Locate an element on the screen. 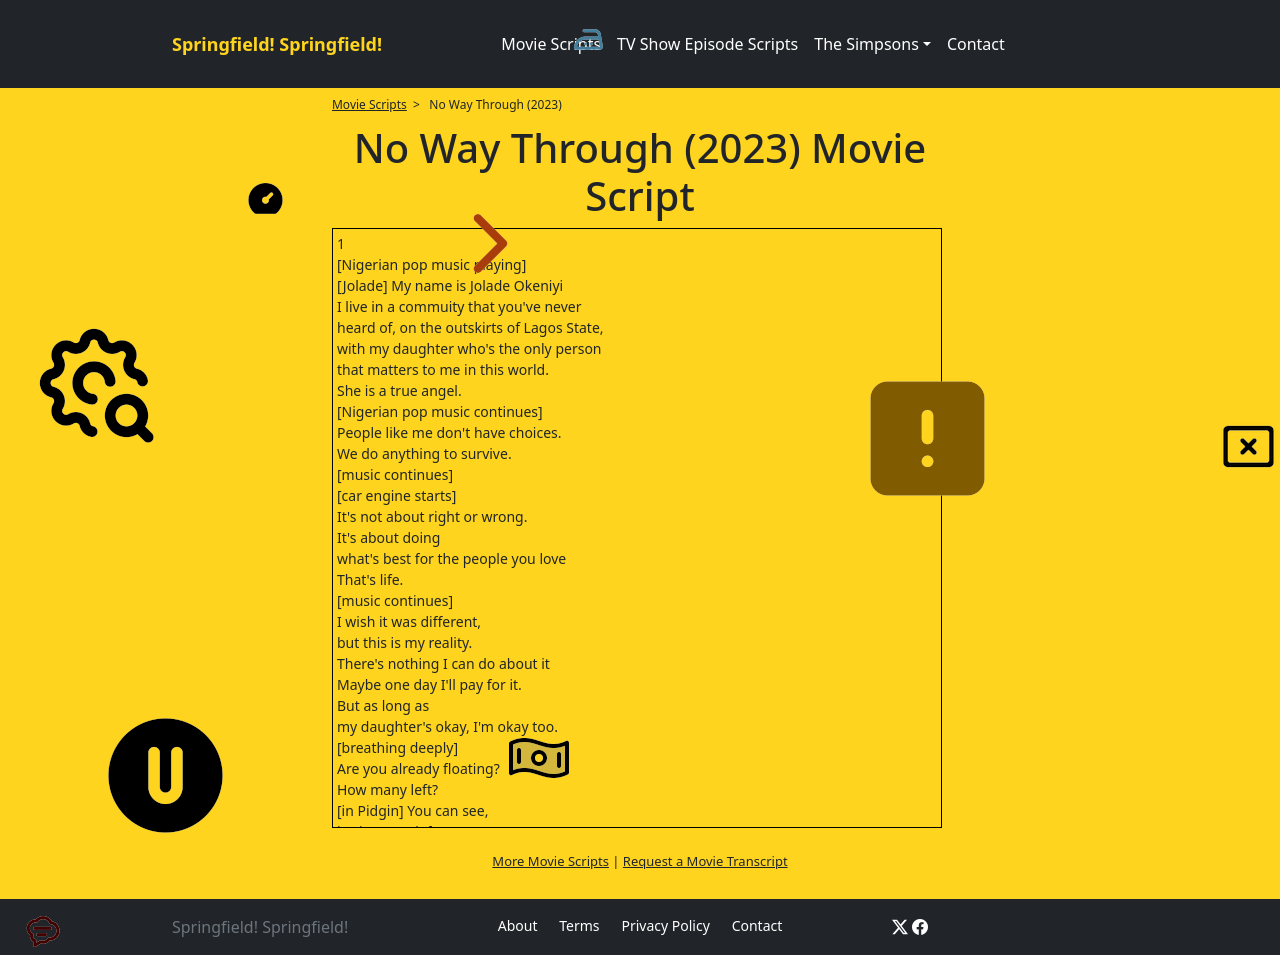 The image size is (1280, 955). view payment or transaction details is located at coordinates (539, 758).